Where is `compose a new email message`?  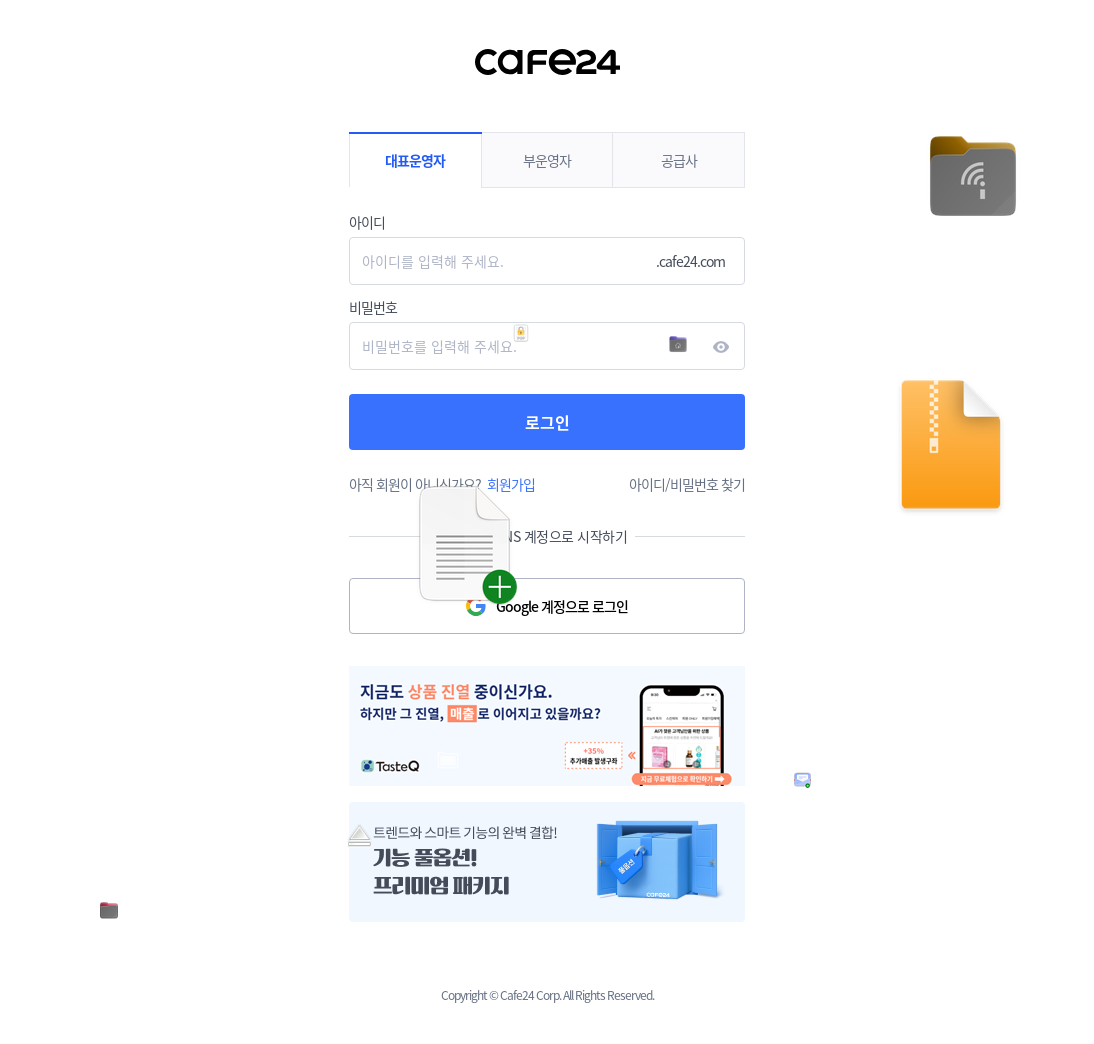
compose a new email message is located at coordinates (802, 779).